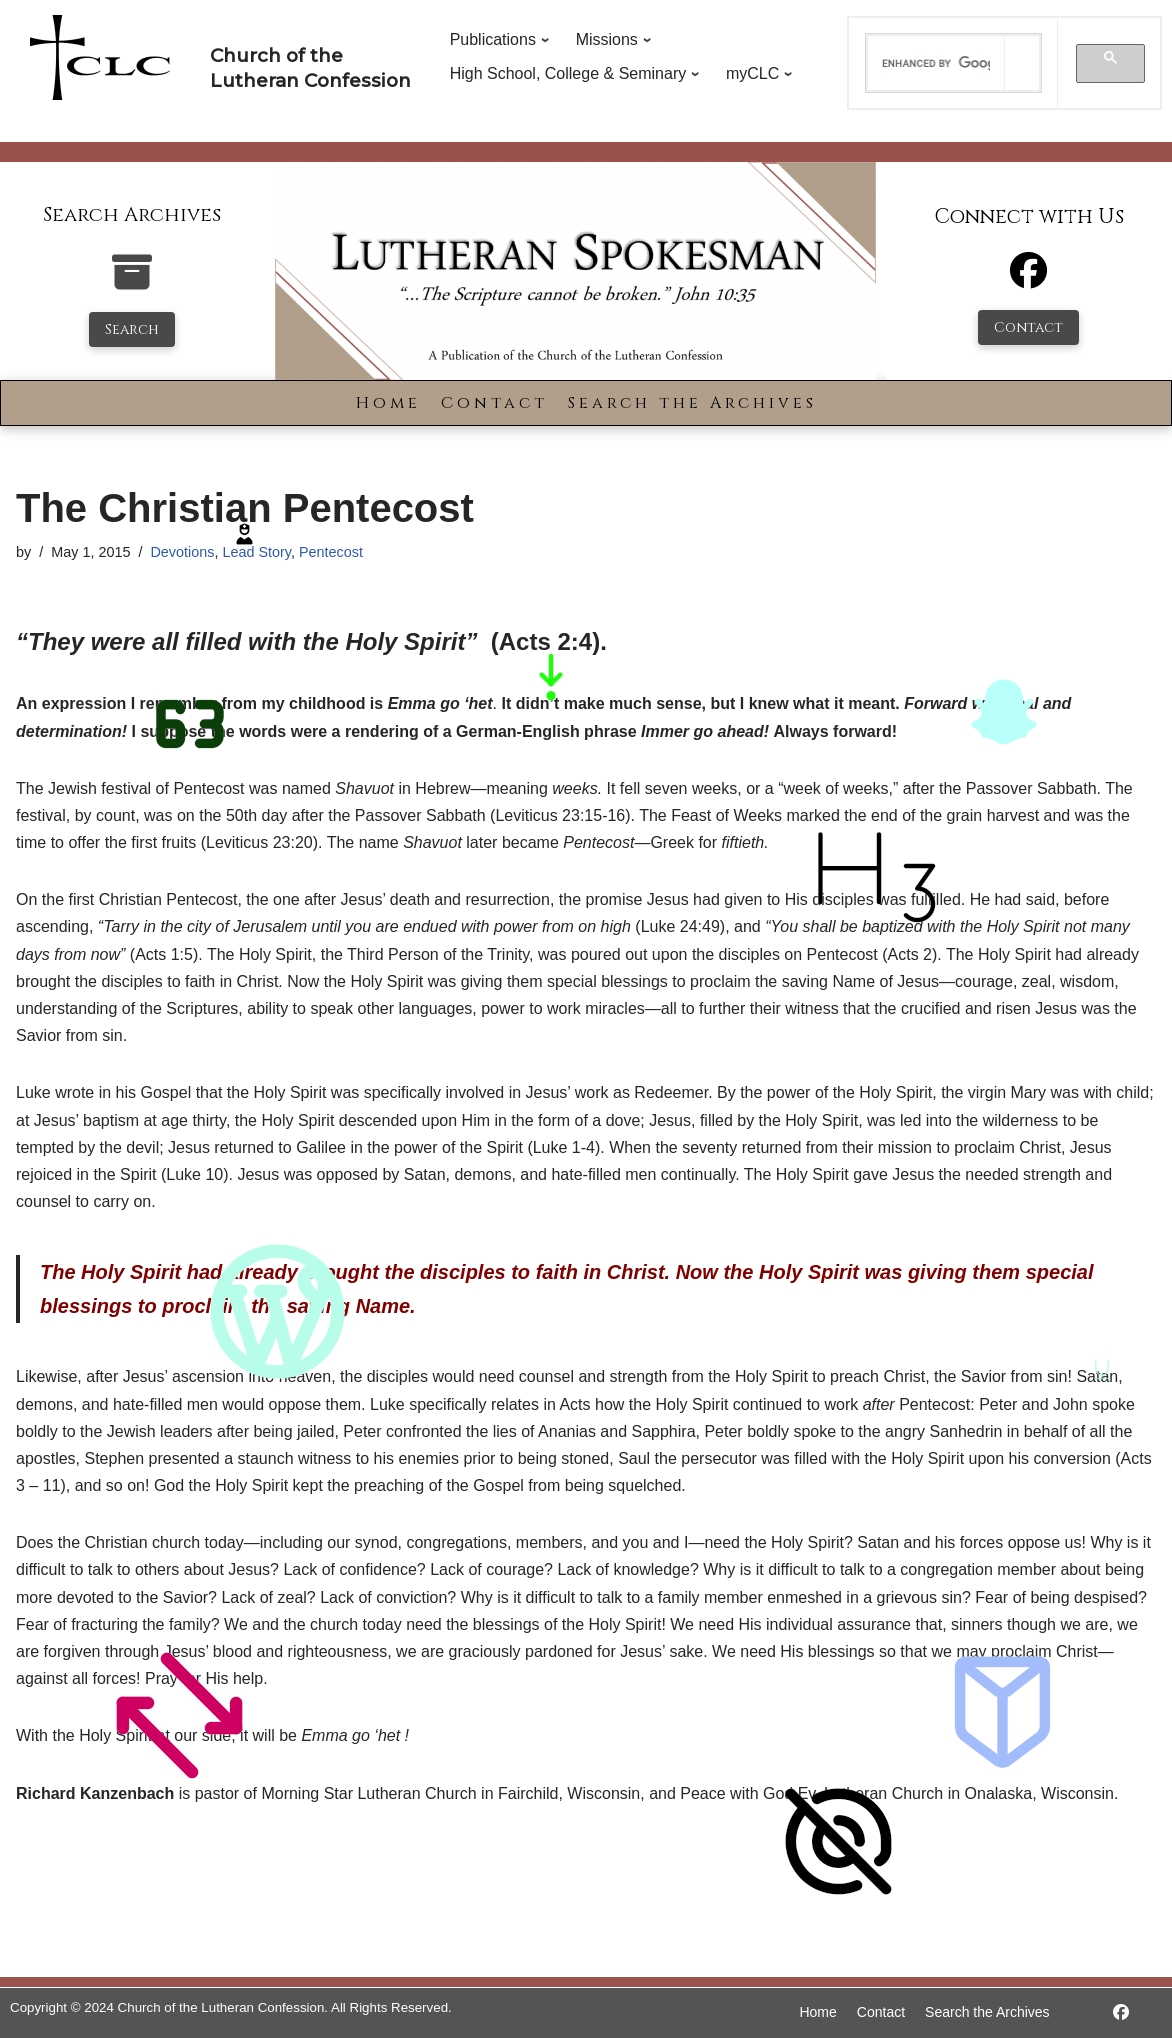 The height and width of the screenshot is (2038, 1172). I want to click on disable email or mention notifications, so click(838, 1841).